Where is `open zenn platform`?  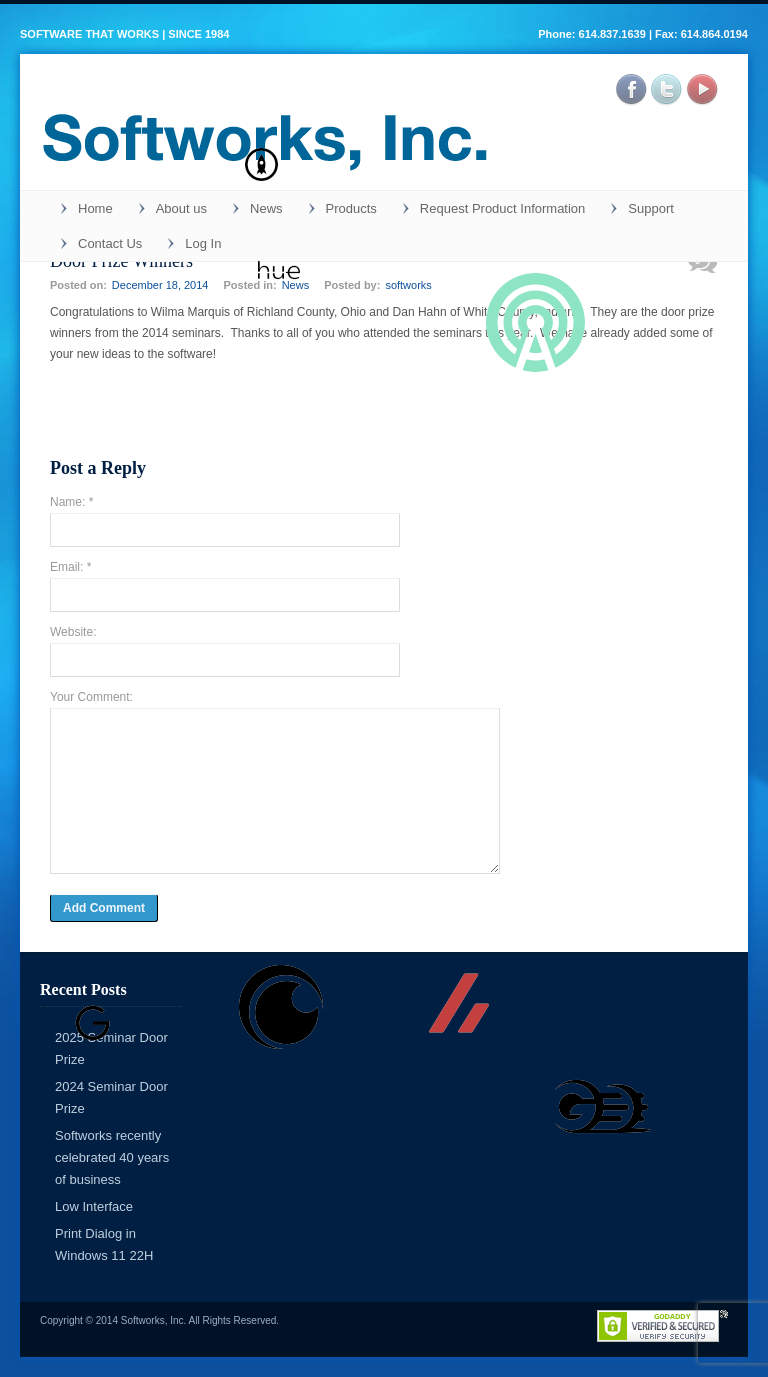
open zenn platform is located at coordinates (459, 1003).